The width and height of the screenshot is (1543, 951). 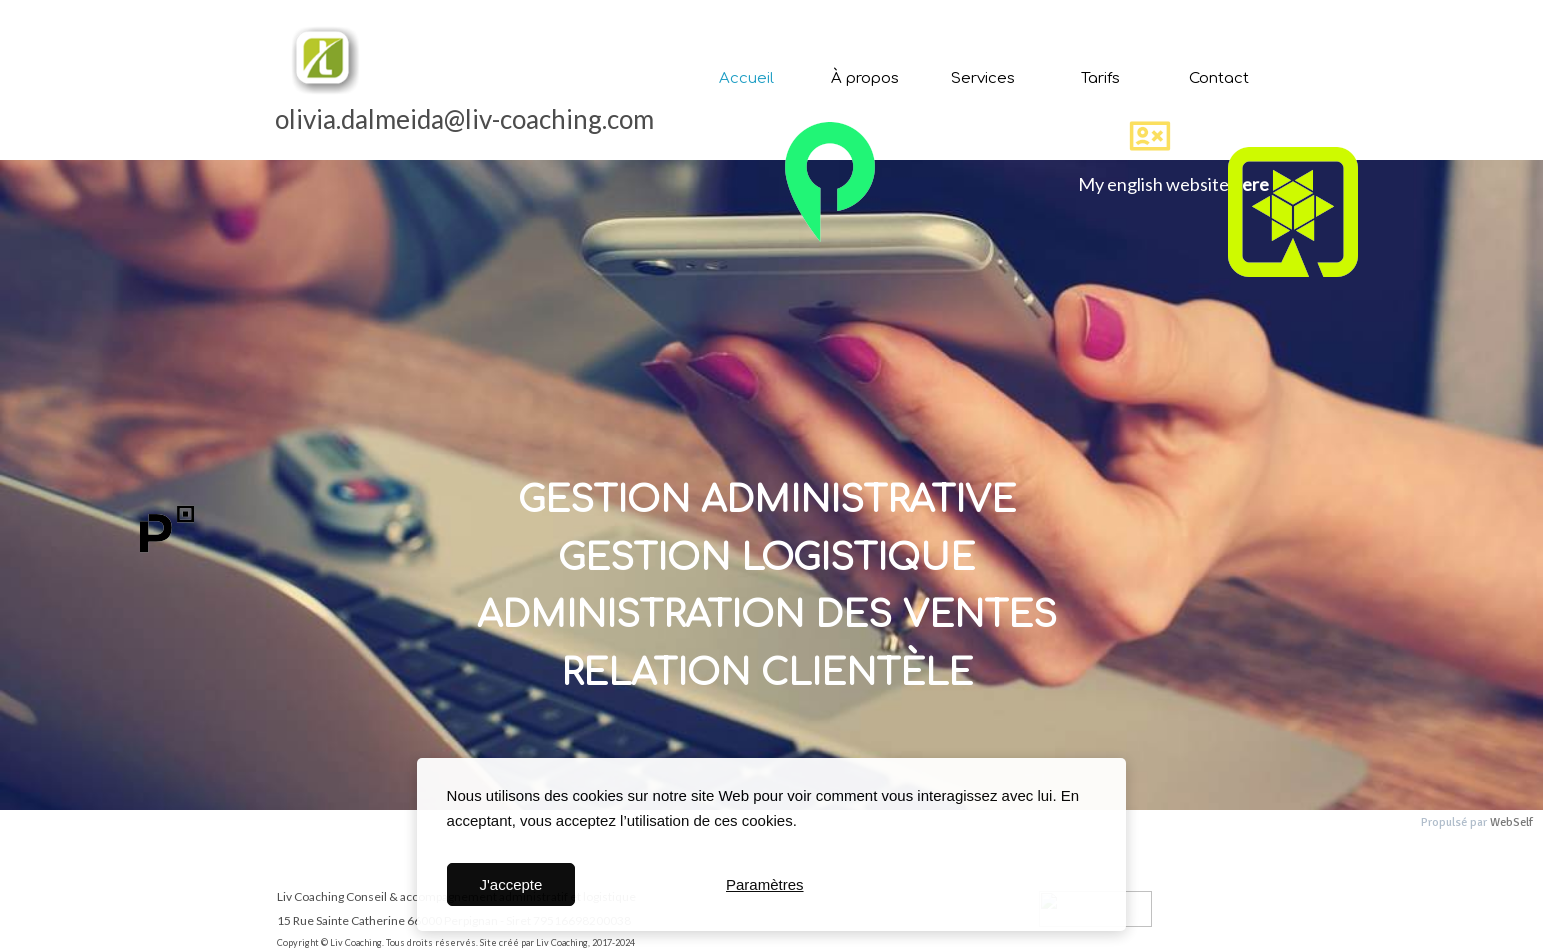 What do you see at coordinates (167, 529) in the screenshot?
I see `open the PicPay app` at bounding box center [167, 529].